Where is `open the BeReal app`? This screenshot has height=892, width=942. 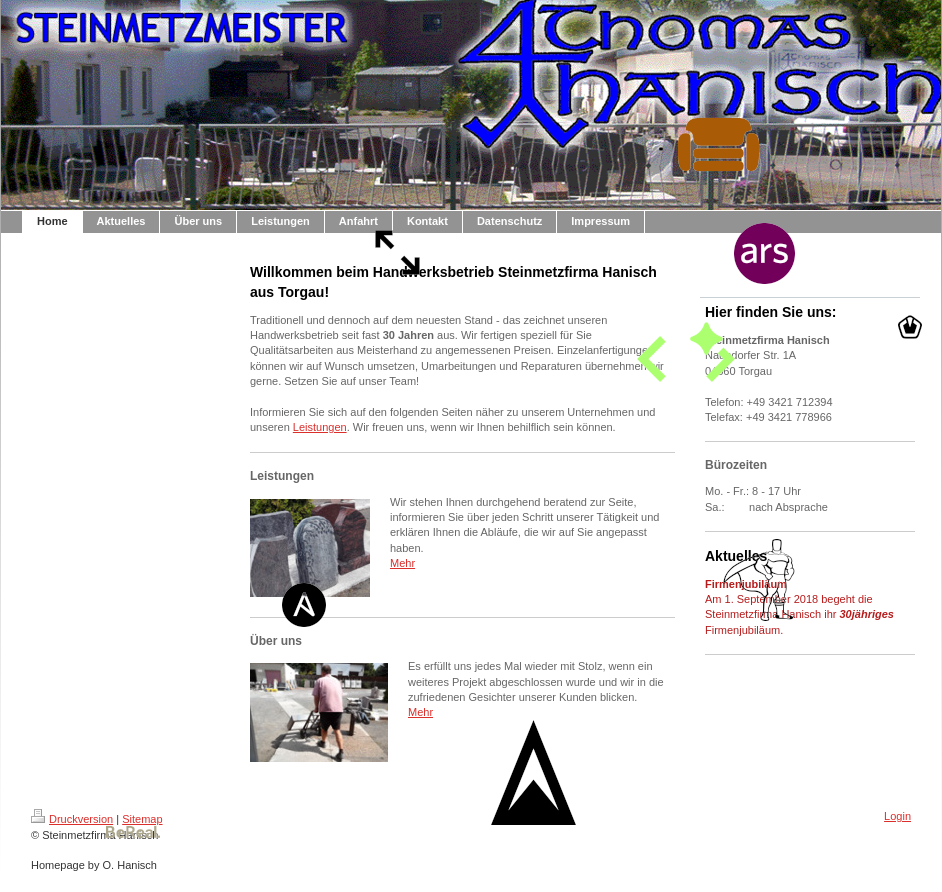 open the BeReal app is located at coordinates (133, 832).